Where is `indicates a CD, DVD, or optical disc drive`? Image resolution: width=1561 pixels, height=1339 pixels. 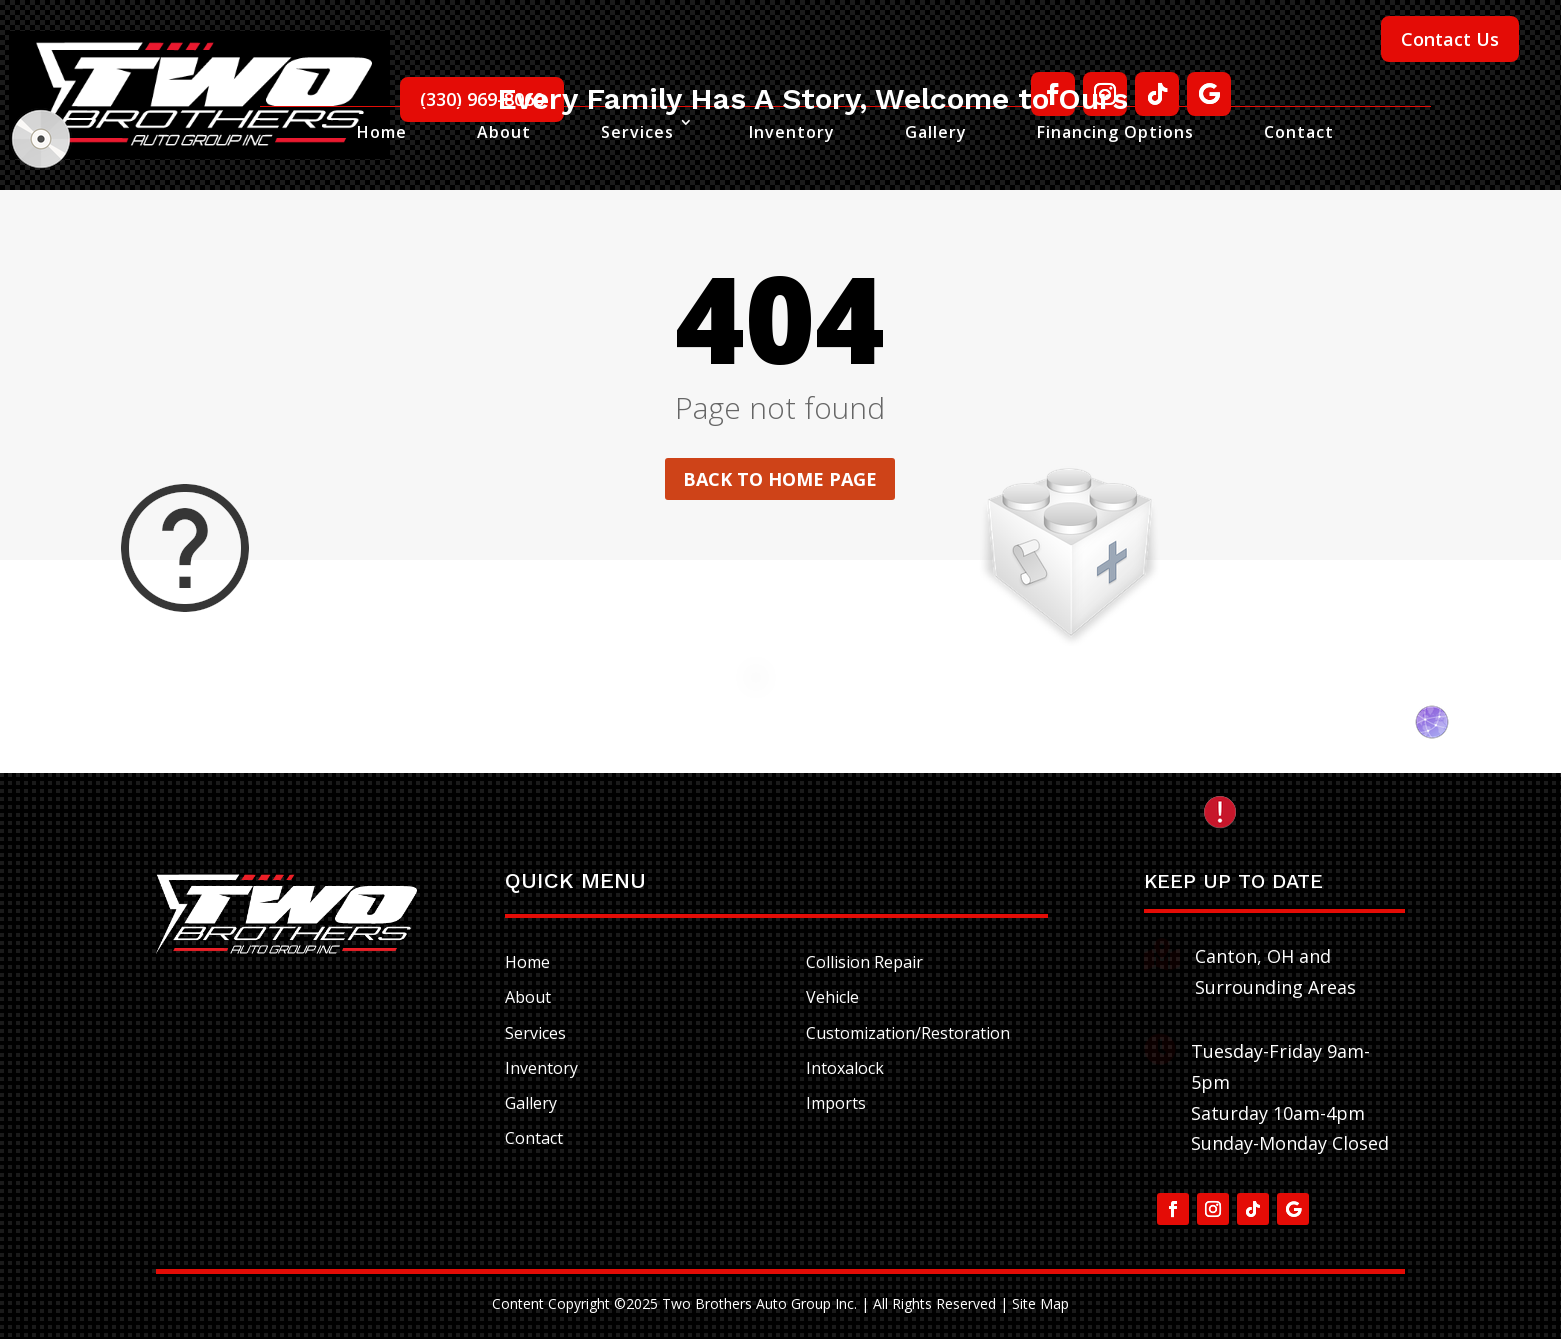 indicates a CD, DVD, or optical disc drive is located at coordinates (41, 139).